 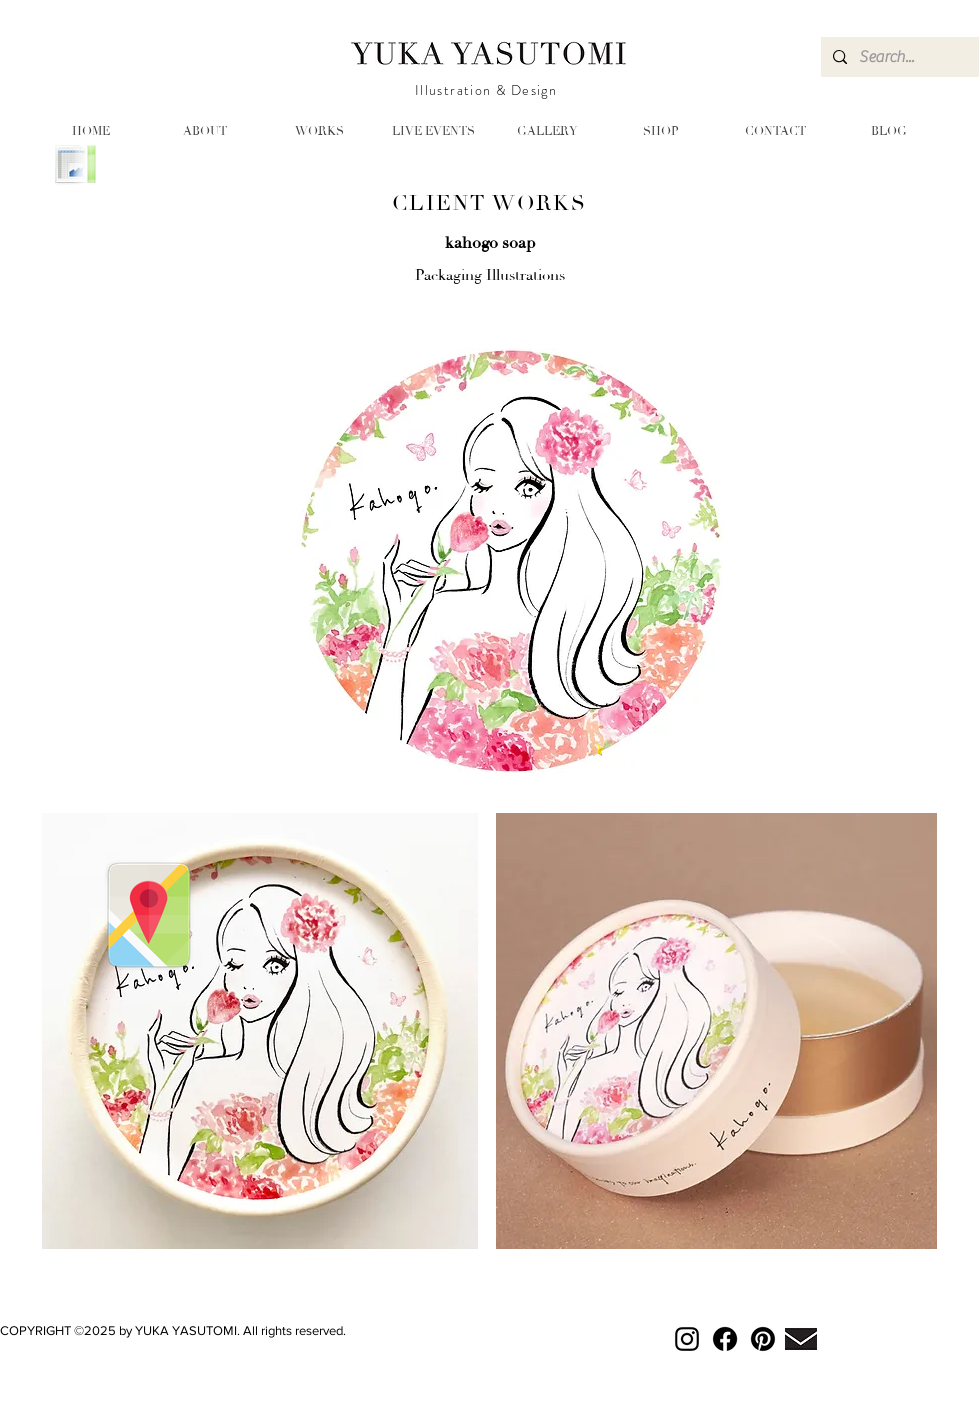 What do you see at coordinates (597, 749) in the screenshot?
I see `indicates a partial or half rating` at bounding box center [597, 749].